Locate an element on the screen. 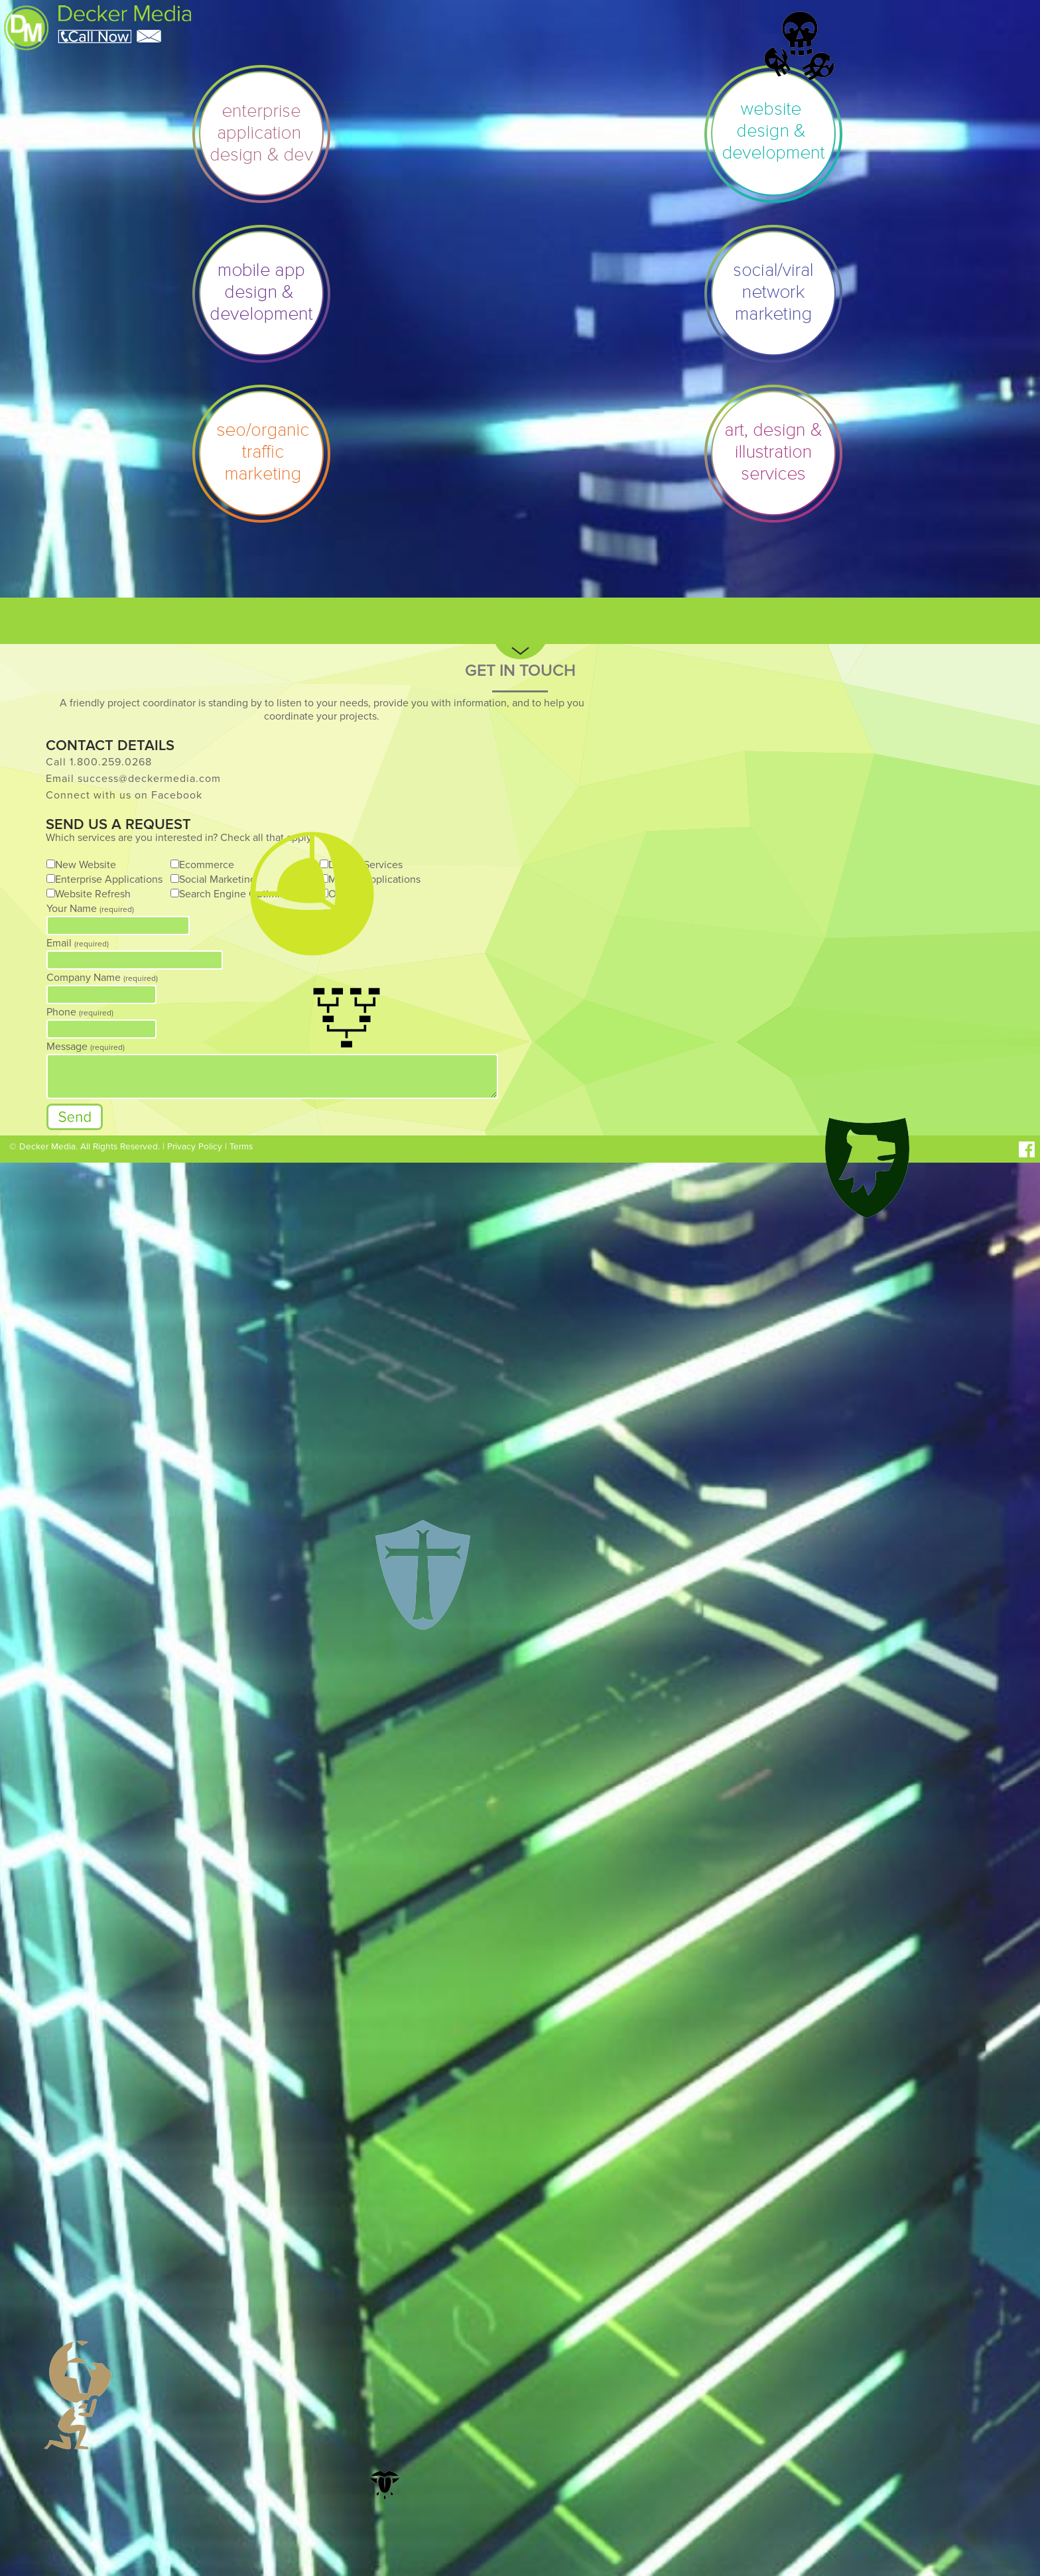 The image size is (1040, 2576). indicates extreme danger or deadly hazard is located at coordinates (799, 46).